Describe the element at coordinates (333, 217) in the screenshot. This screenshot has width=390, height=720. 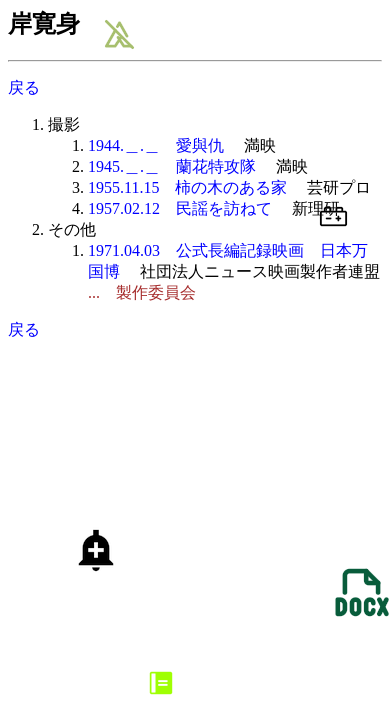
I see `check vehicle battery status` at that location.